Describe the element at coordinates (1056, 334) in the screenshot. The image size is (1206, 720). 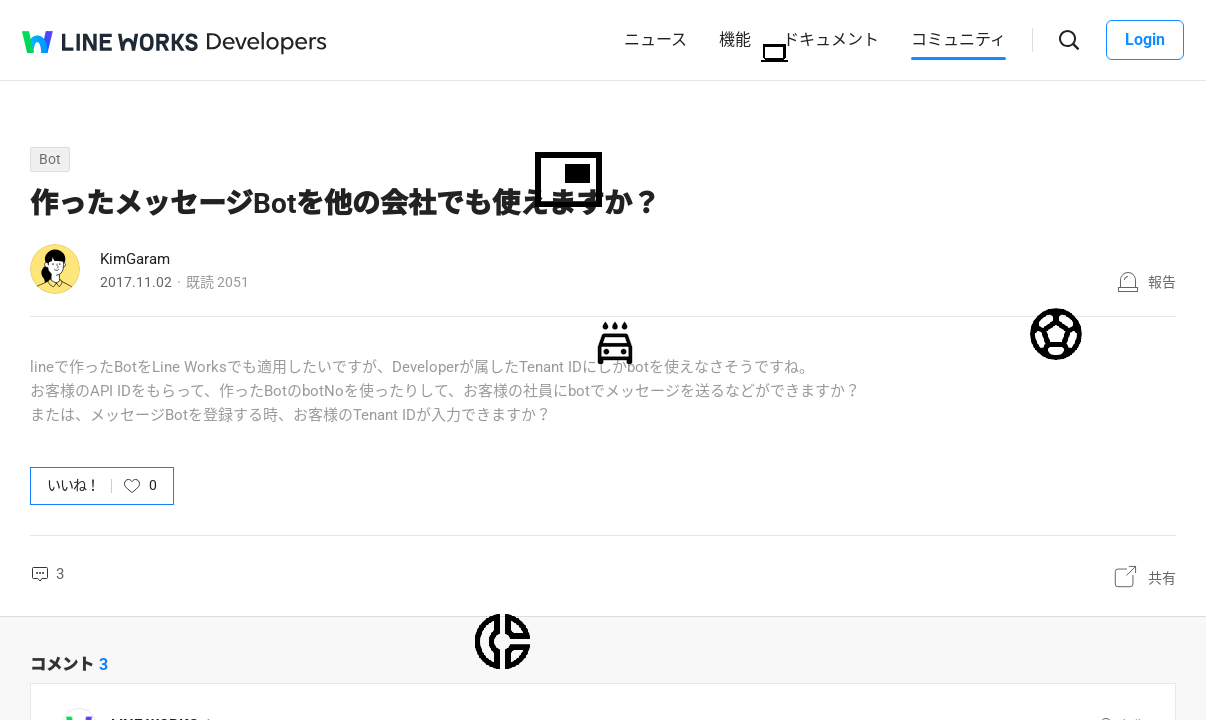
I see `access soccer or football content` at that location.